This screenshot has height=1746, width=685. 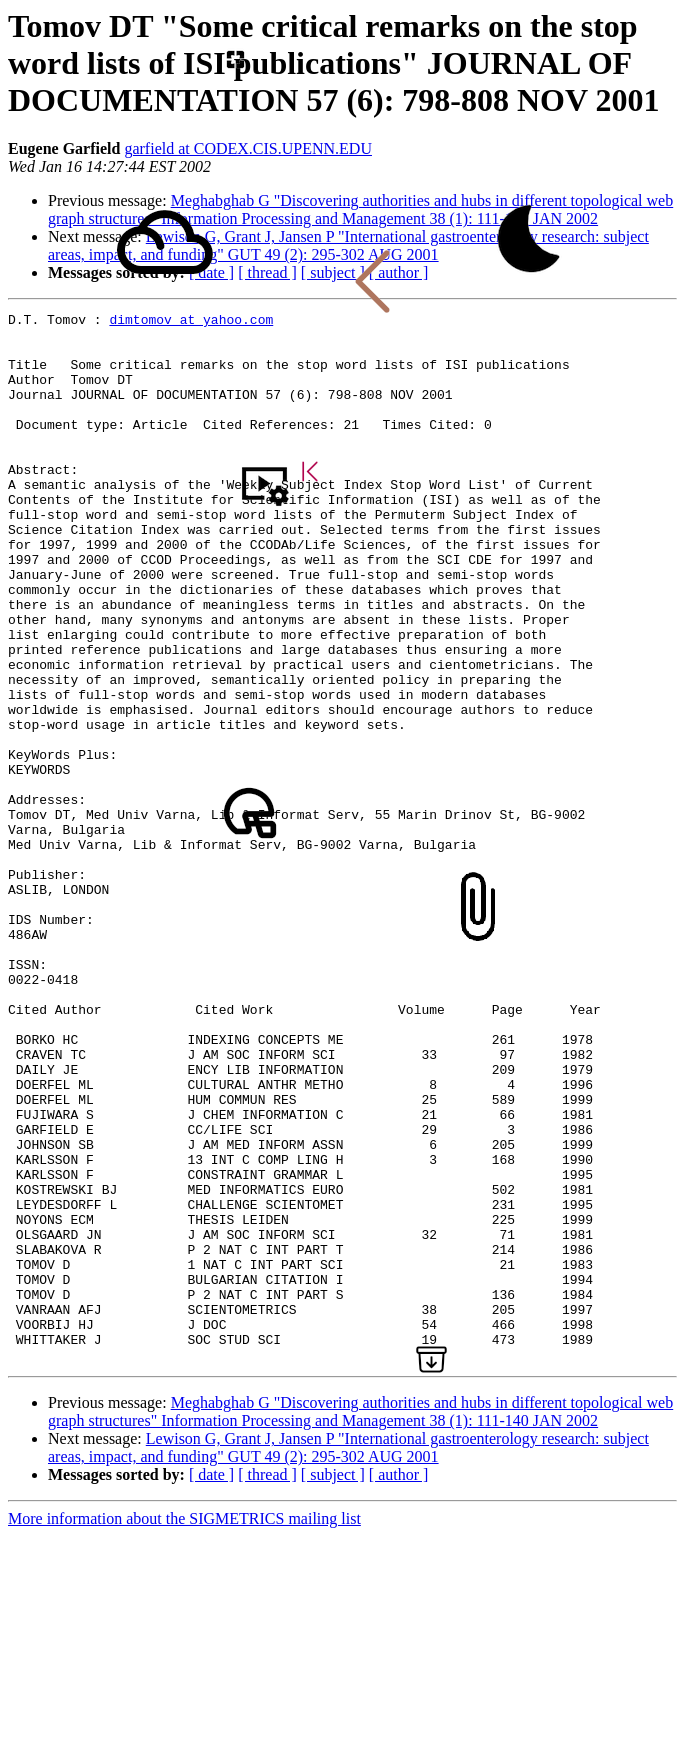 I want to click on go to the beginning or first item, so click(x=309, y=471).